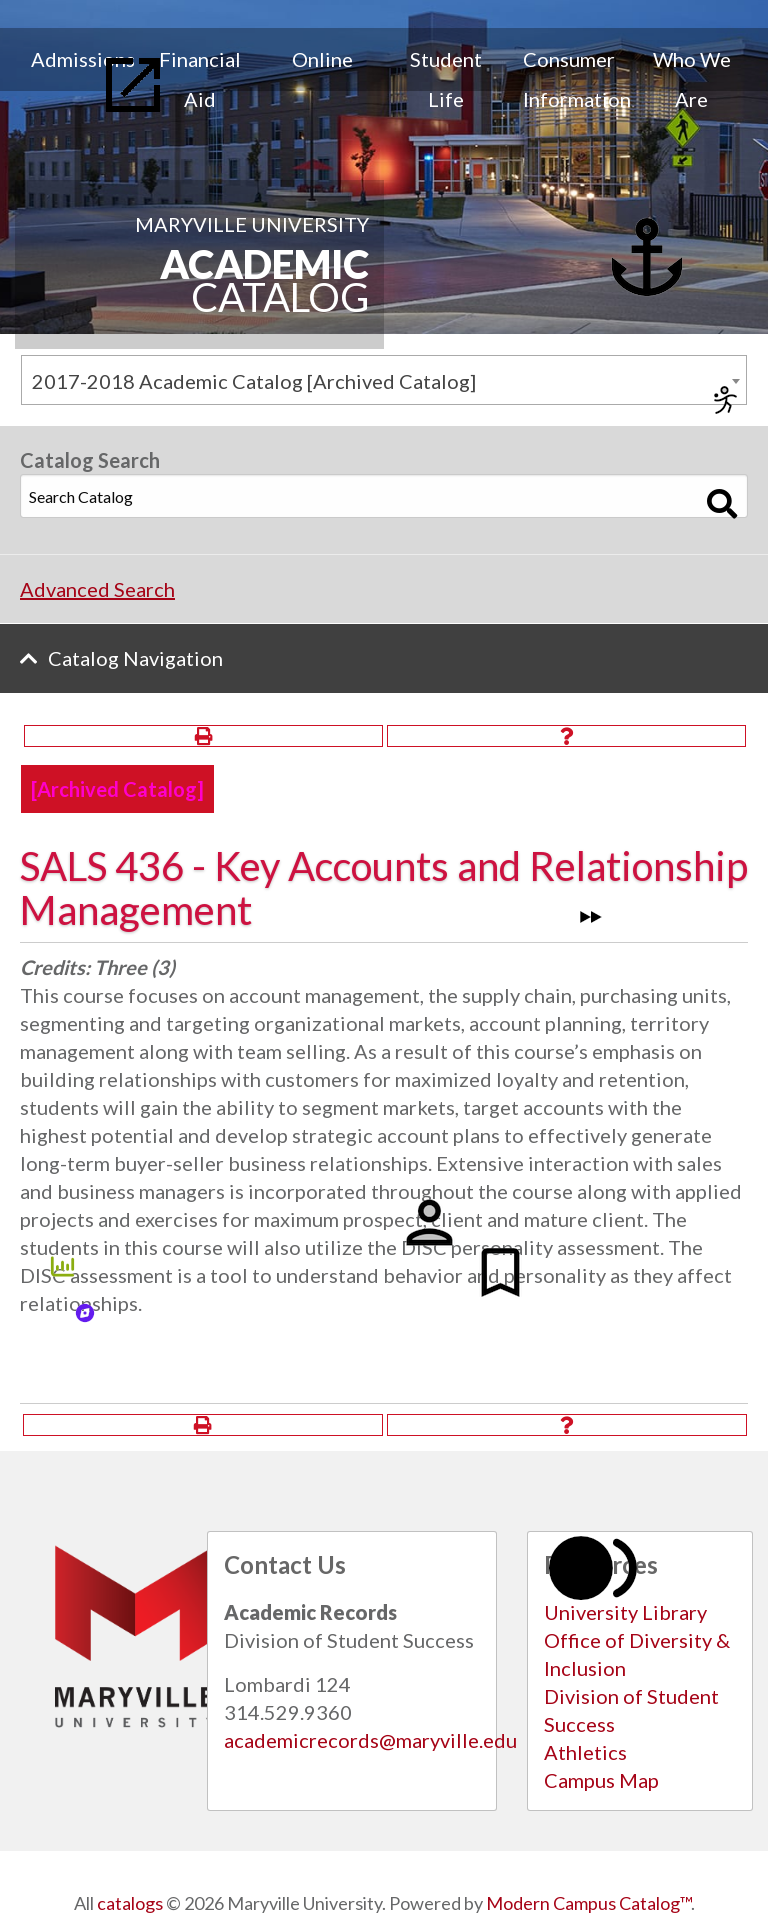  Describe the element at coordinates (500, 1272) in the screenshot. I see `bookmark this item` at that location.